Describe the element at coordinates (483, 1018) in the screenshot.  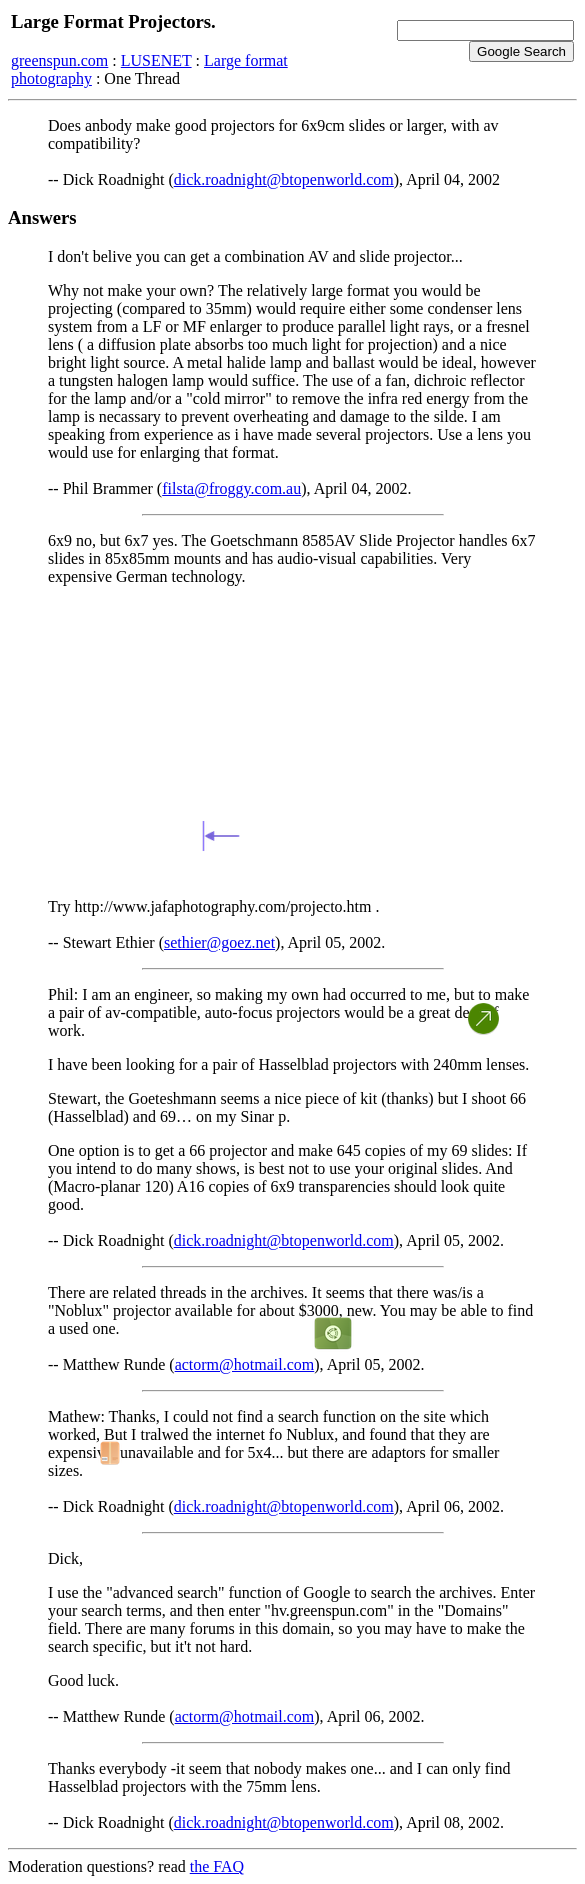
I see `indicates a symbolic link or shortcut to another file` at that location.